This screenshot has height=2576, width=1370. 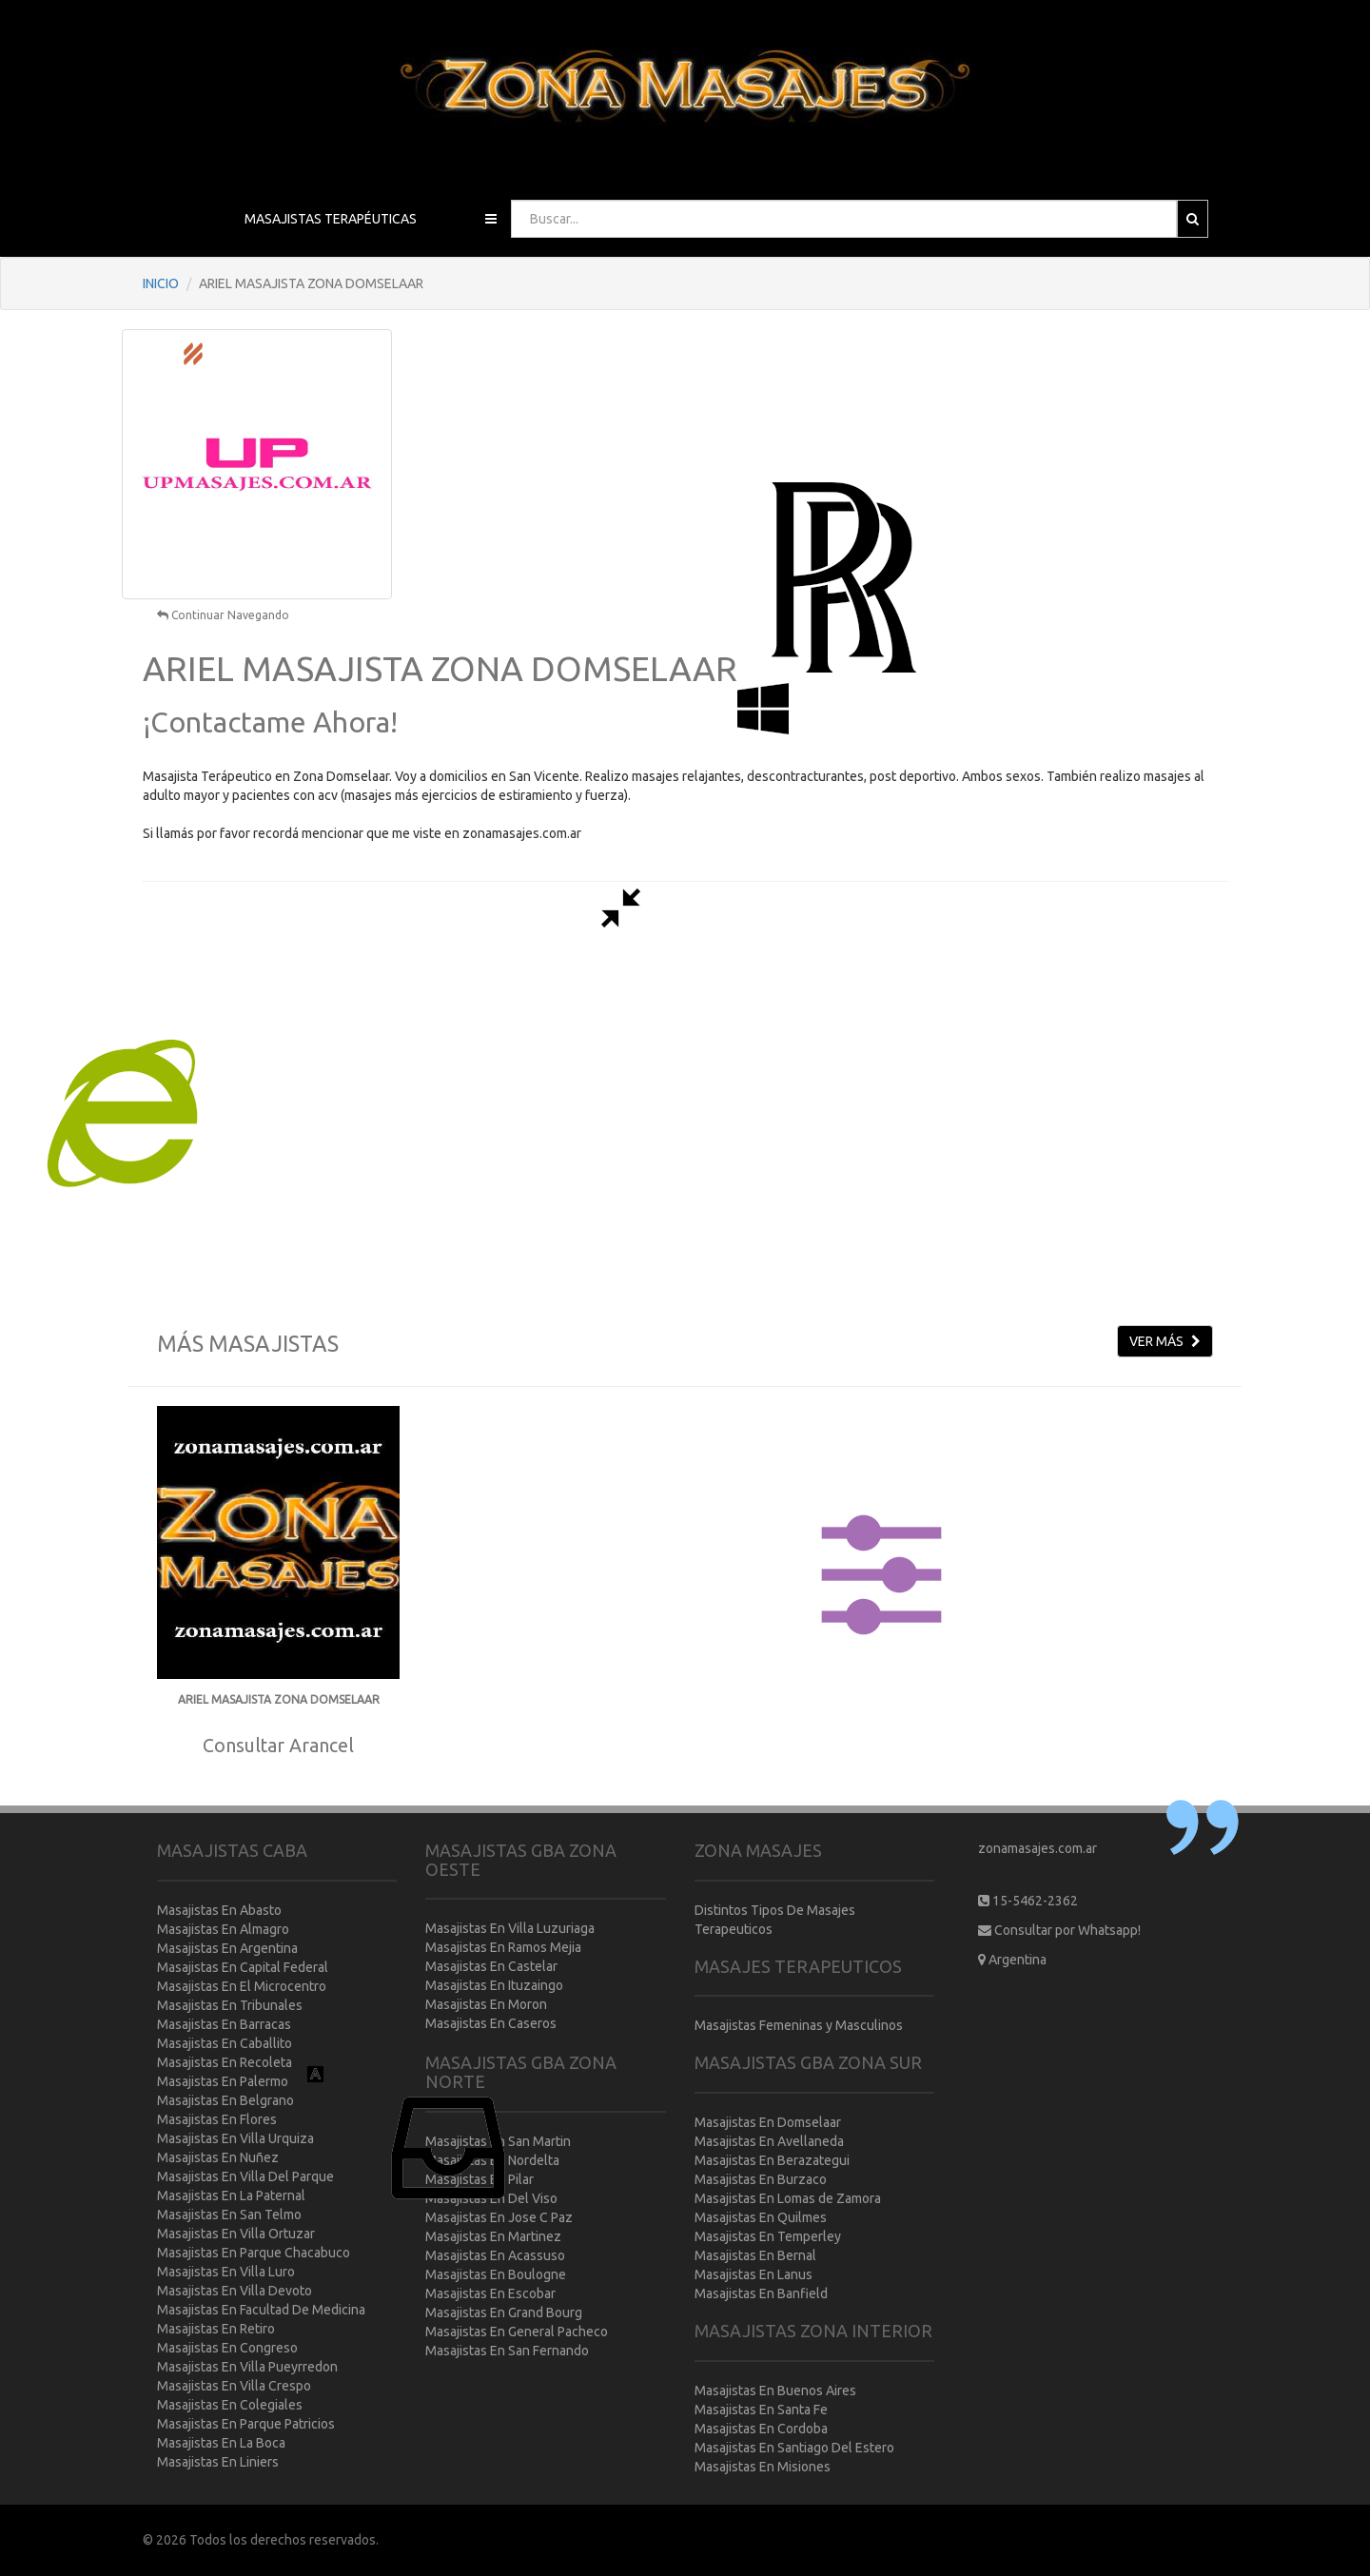 I want to click on enable character recognition or OCR, so click(x=315, y=2074).